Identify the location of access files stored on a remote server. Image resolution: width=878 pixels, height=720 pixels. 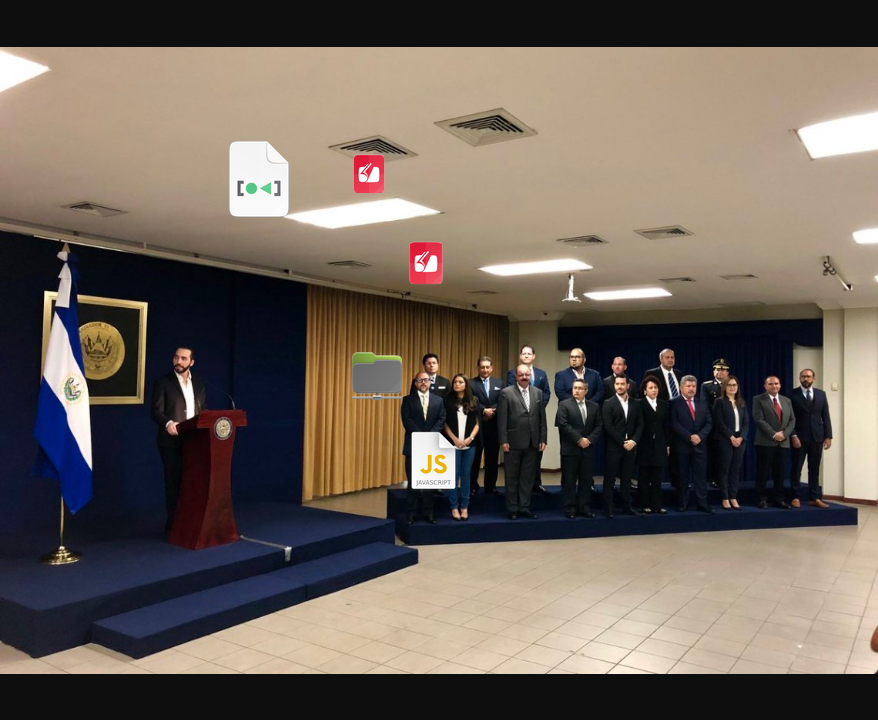
(377, 375).